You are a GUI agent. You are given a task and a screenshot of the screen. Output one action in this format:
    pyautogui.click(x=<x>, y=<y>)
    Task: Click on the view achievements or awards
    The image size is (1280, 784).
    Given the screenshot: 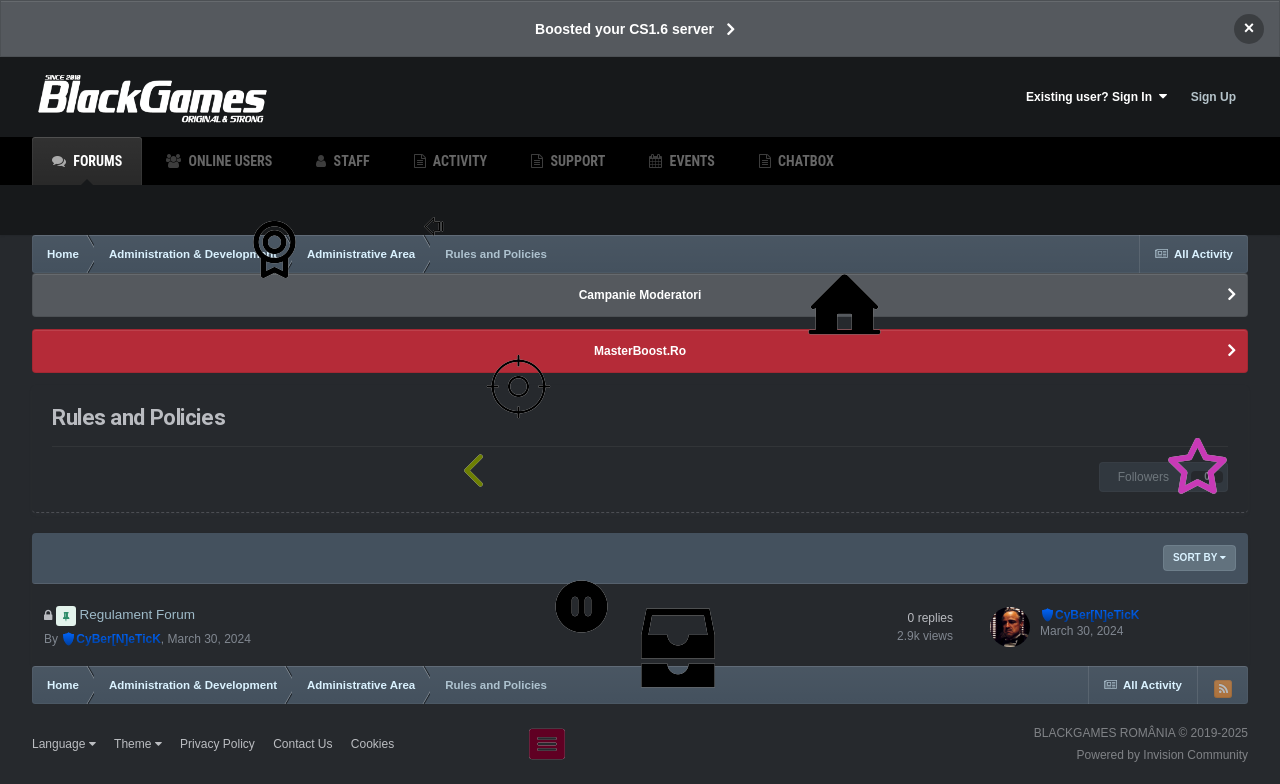 What is the action you would take?
    pyautogui.click(x=274, y=249)
    